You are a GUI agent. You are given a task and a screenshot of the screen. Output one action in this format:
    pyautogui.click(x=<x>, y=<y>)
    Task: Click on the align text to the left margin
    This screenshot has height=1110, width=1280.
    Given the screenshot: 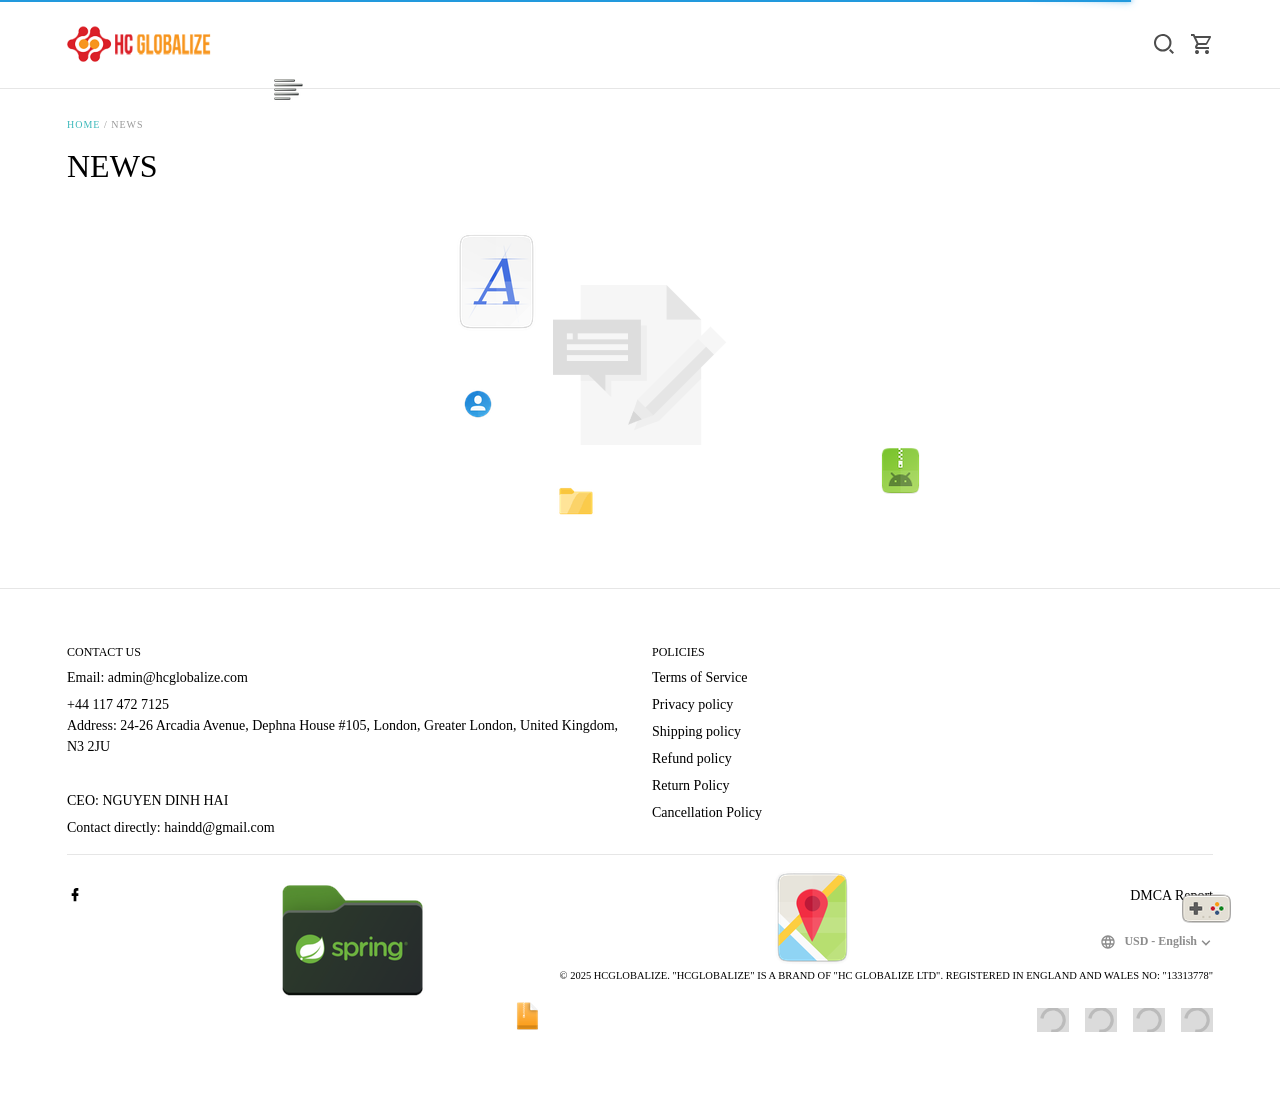 What is the action you would take?
    pyautogui.click(x=288, y=89)
    